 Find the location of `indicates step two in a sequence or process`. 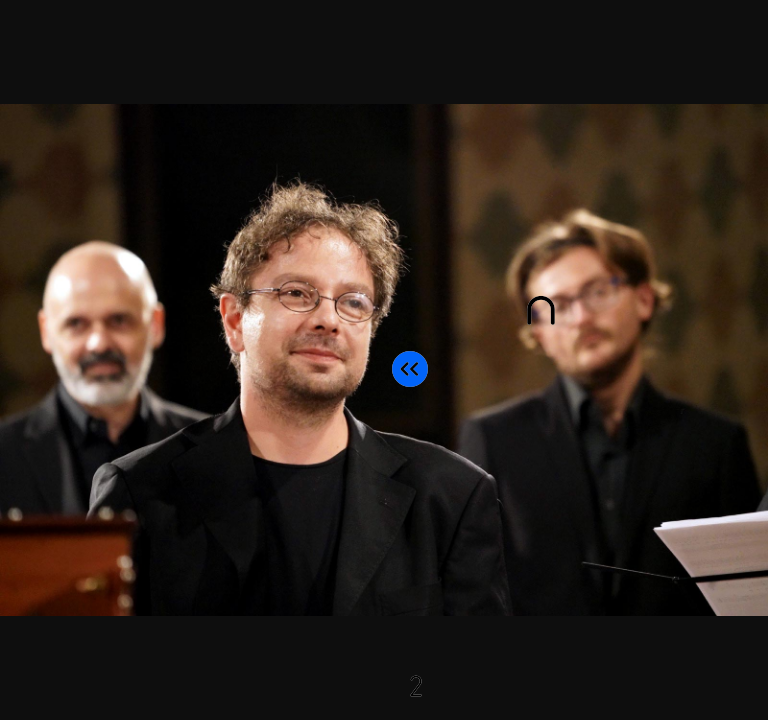

indicates step two in a sequence or process is located at coordinates (416, 686).